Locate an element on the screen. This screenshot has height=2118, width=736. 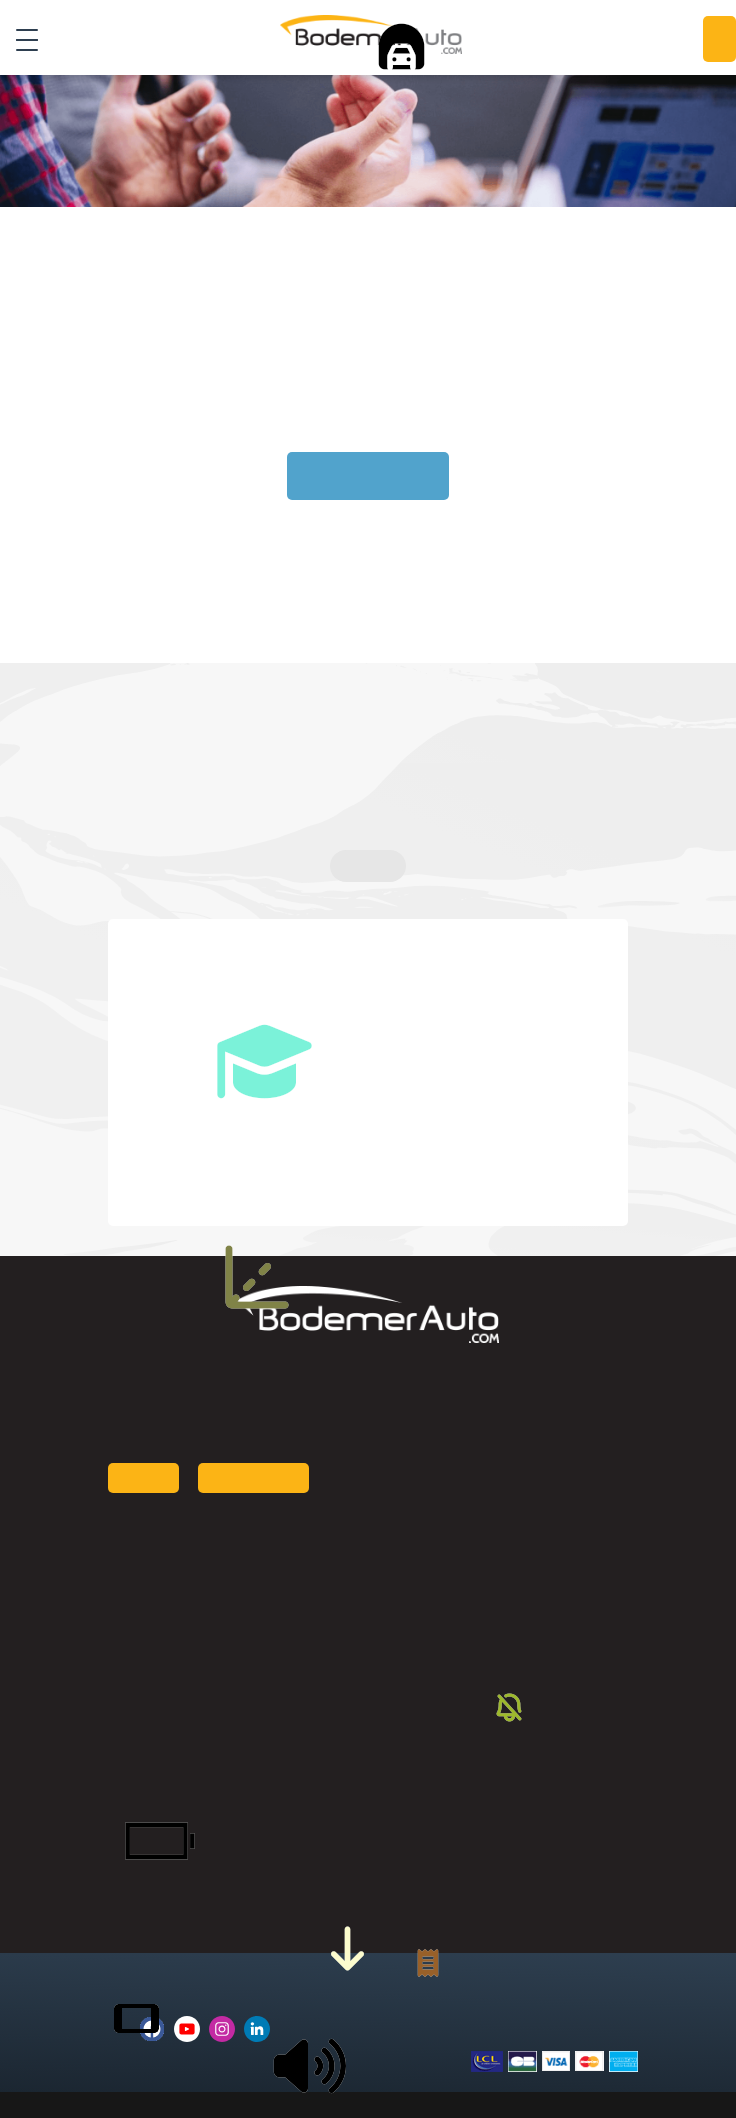
scroll down or view more content is located at coordinates (347, 1948).